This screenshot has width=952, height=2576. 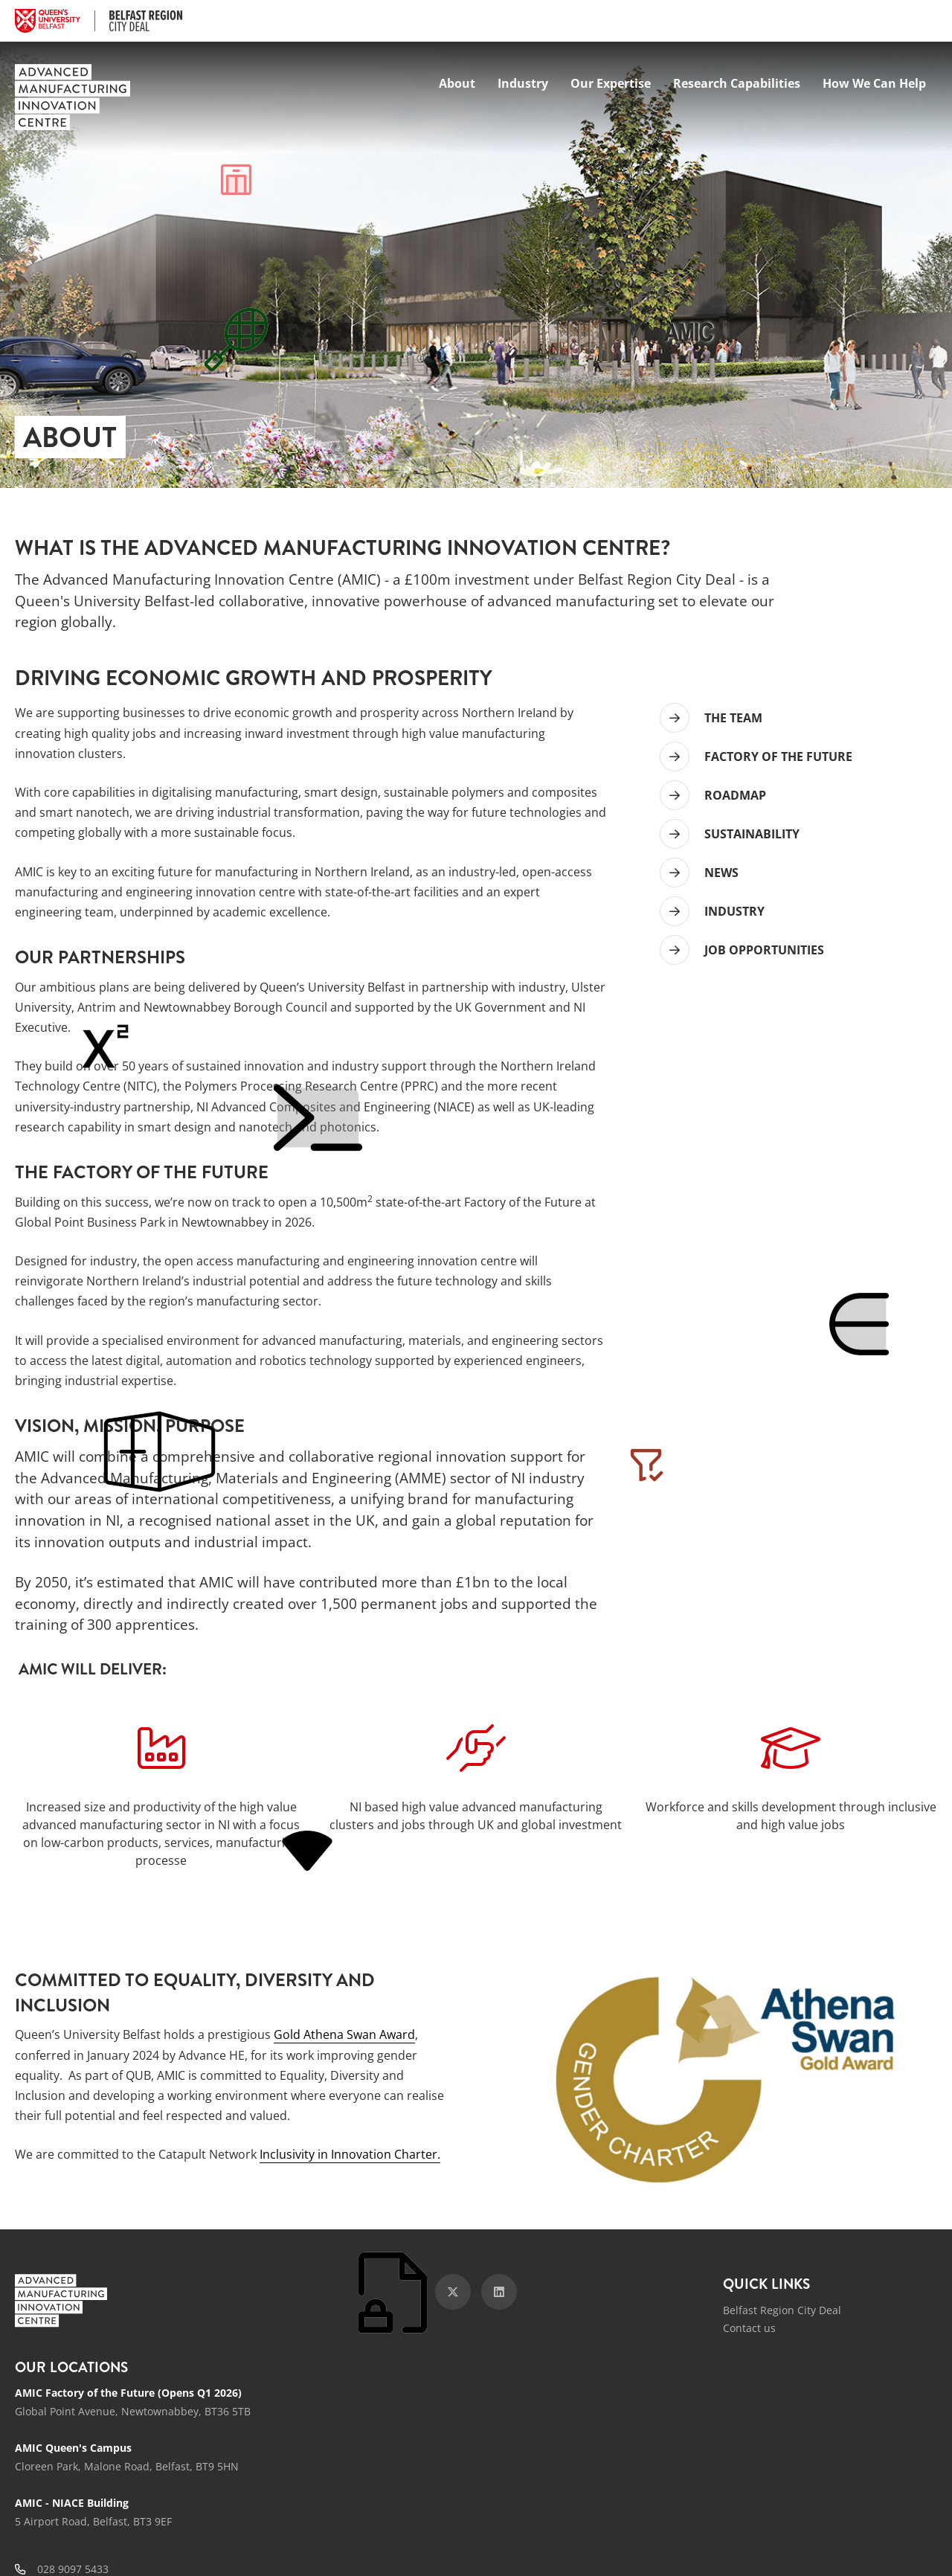 What do you see at coordinates (98, 1046) in the screenshot?
I see `format selected text as superscript` at bounding box center [98, 1046].